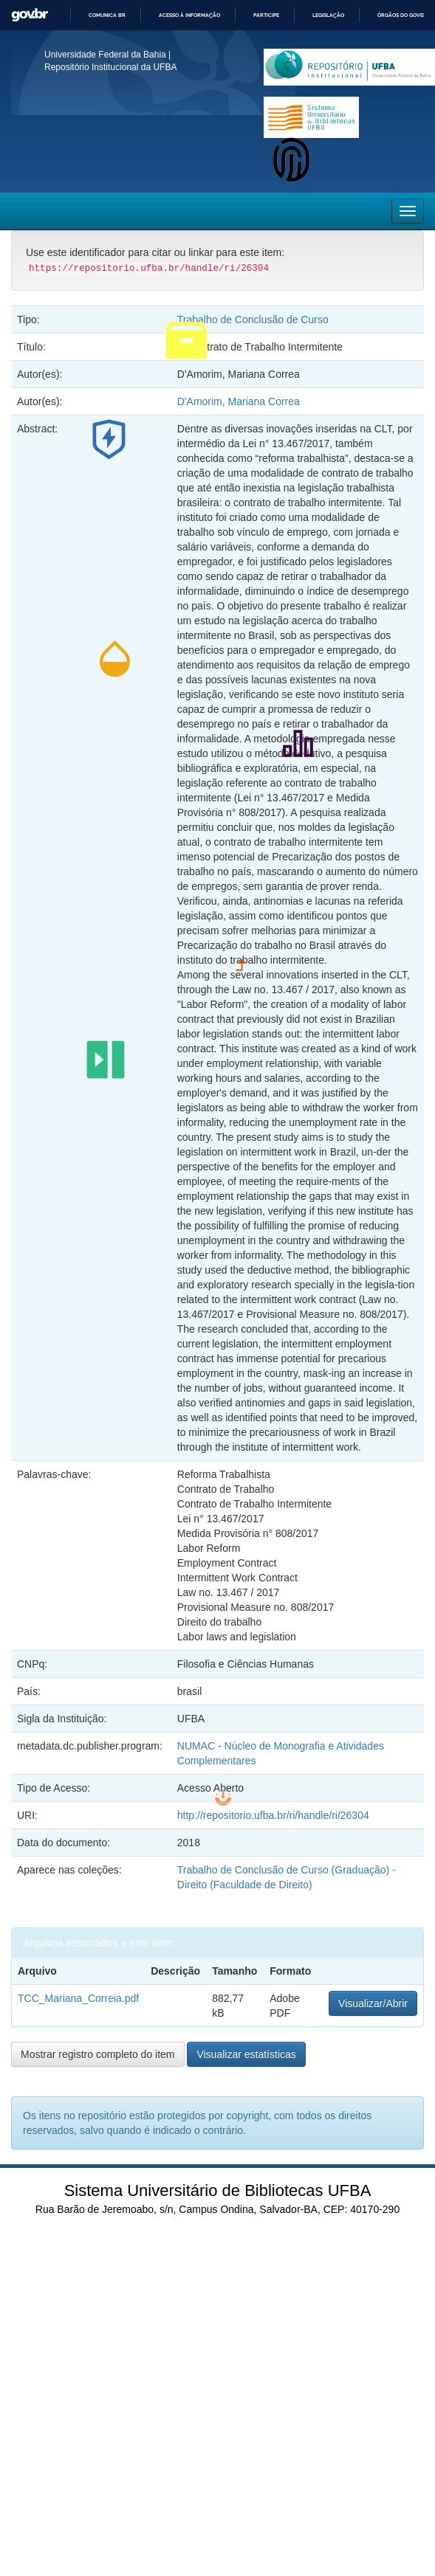 The height and width of the screenshot is (2576, 435). I want to click on turn right then continue forward, so click(241, 965).